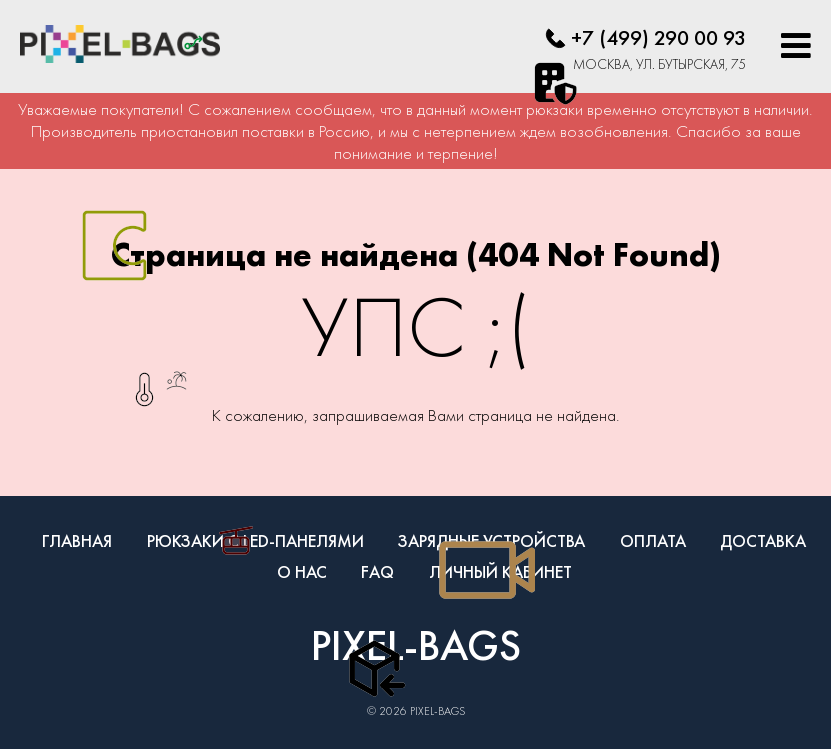 The image size is (831, 749). I want to click on access building security settings, so click(554, 82).